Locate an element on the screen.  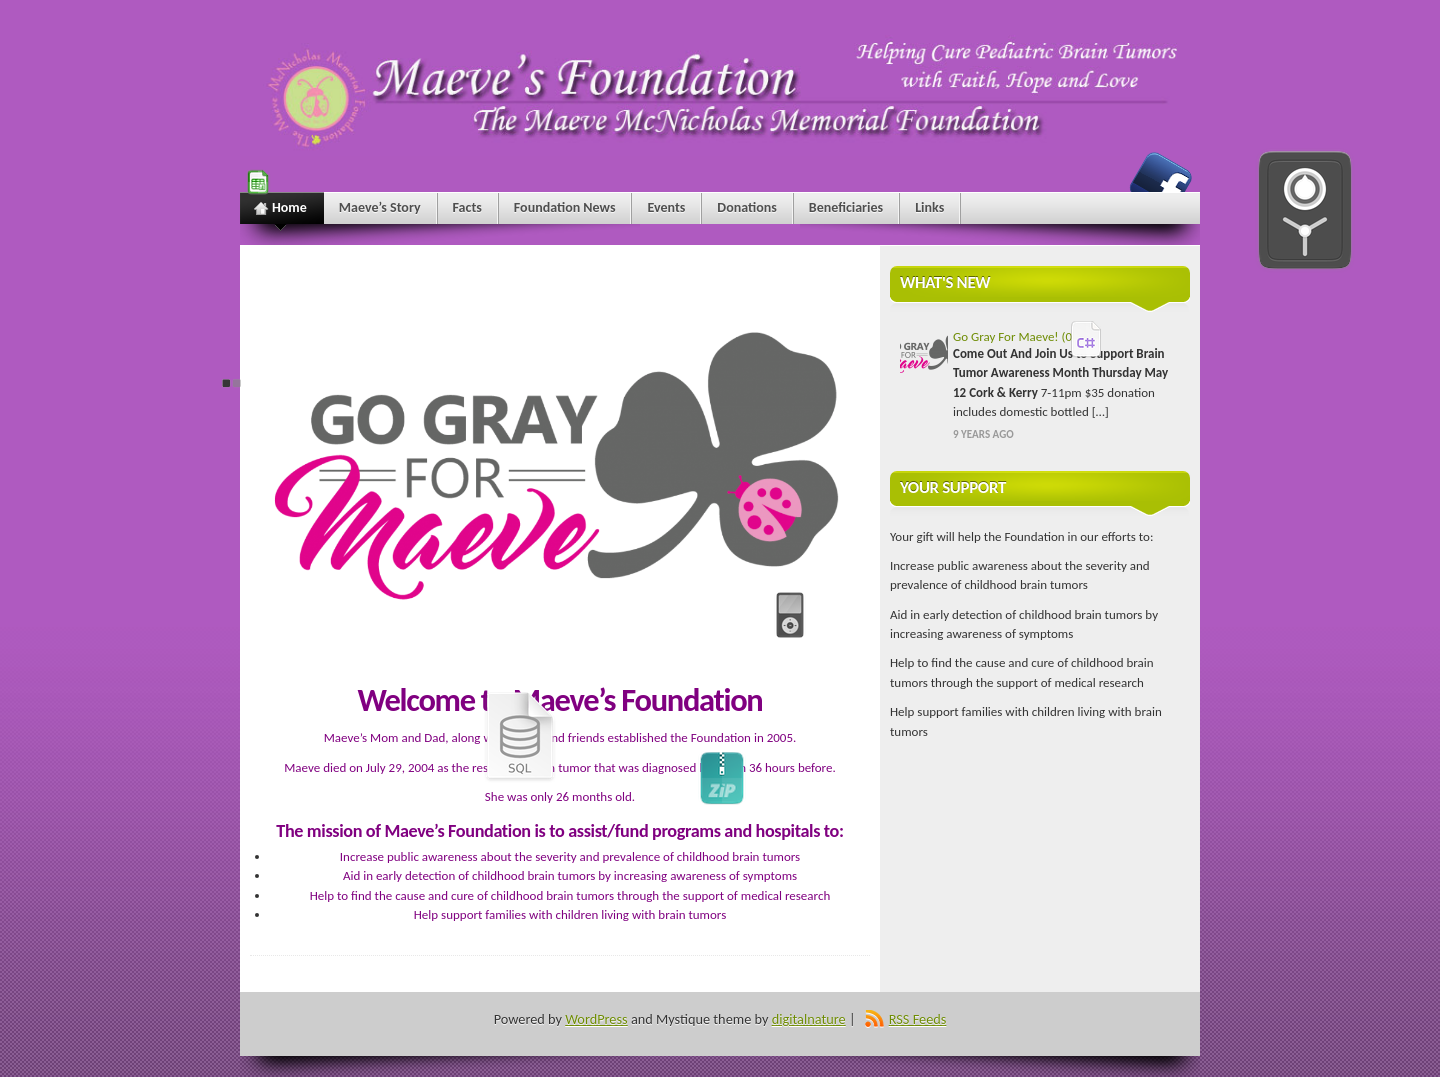
indicates a connected multimedia player device is located at coordinates (790, 615).